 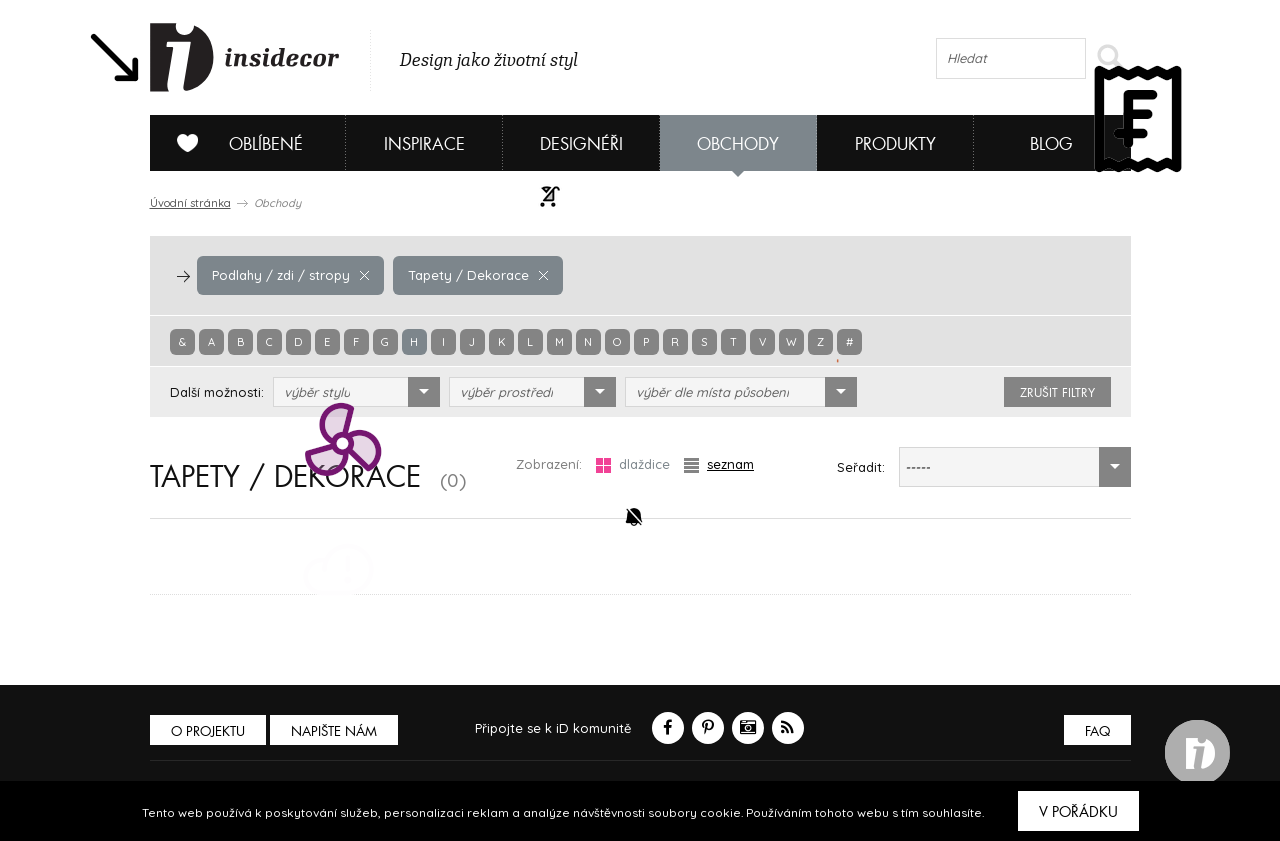 I want to click on move item to the bottom right, so click(x=114, y=57).